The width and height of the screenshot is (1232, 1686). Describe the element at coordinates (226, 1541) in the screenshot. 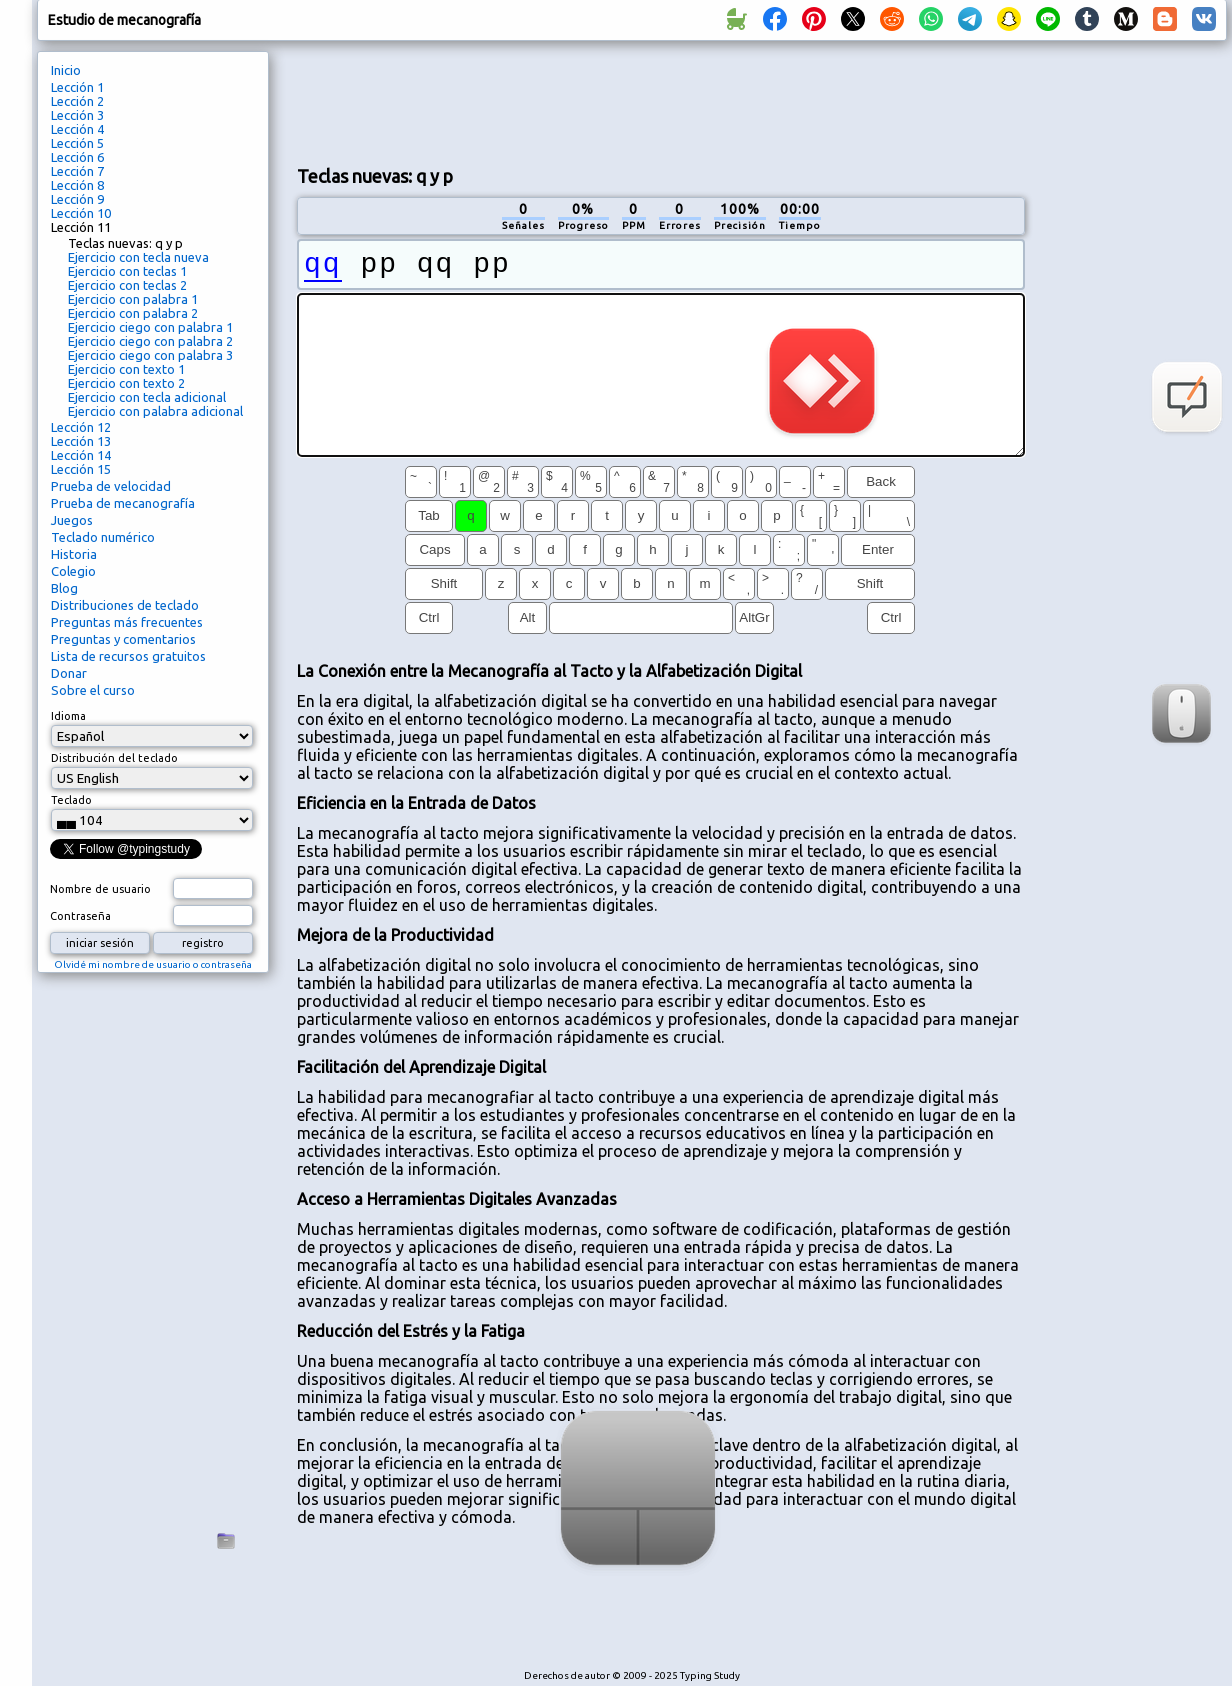

I see `open the file manager application` at that location.